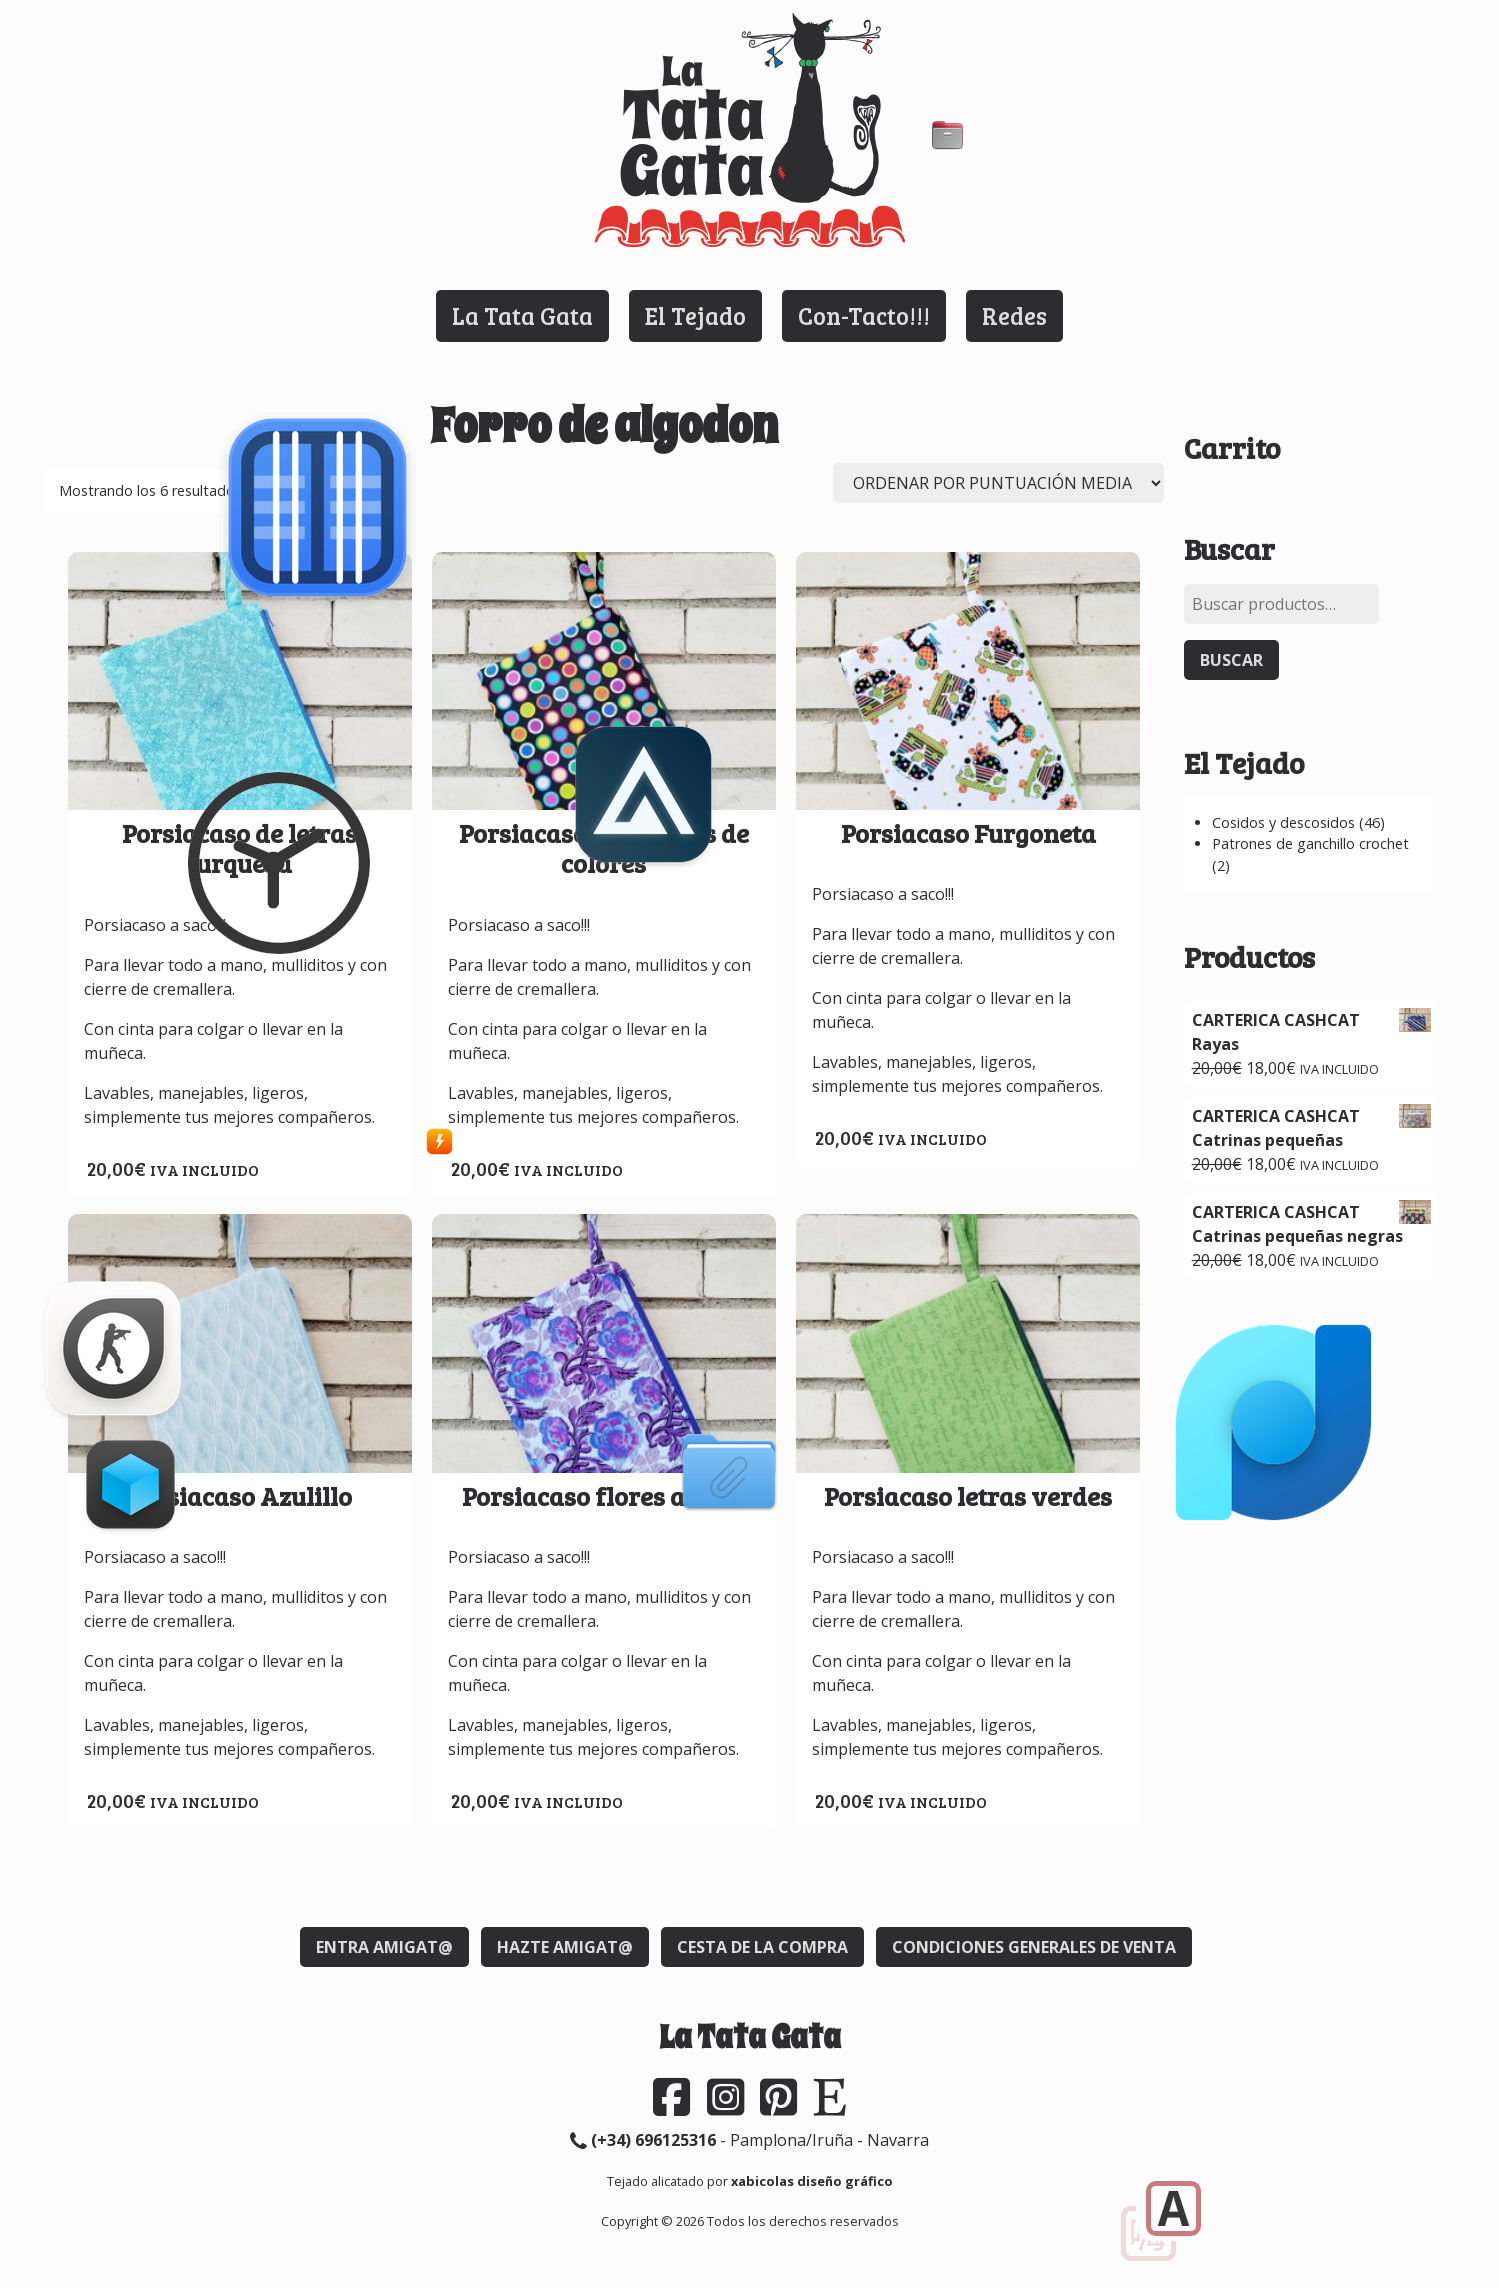 This screenshot has height=2288, width=1499. Describe the element at coordinates (113, 1348) in the screenshot. I see `launch counter-strike: global offensive` at that location.